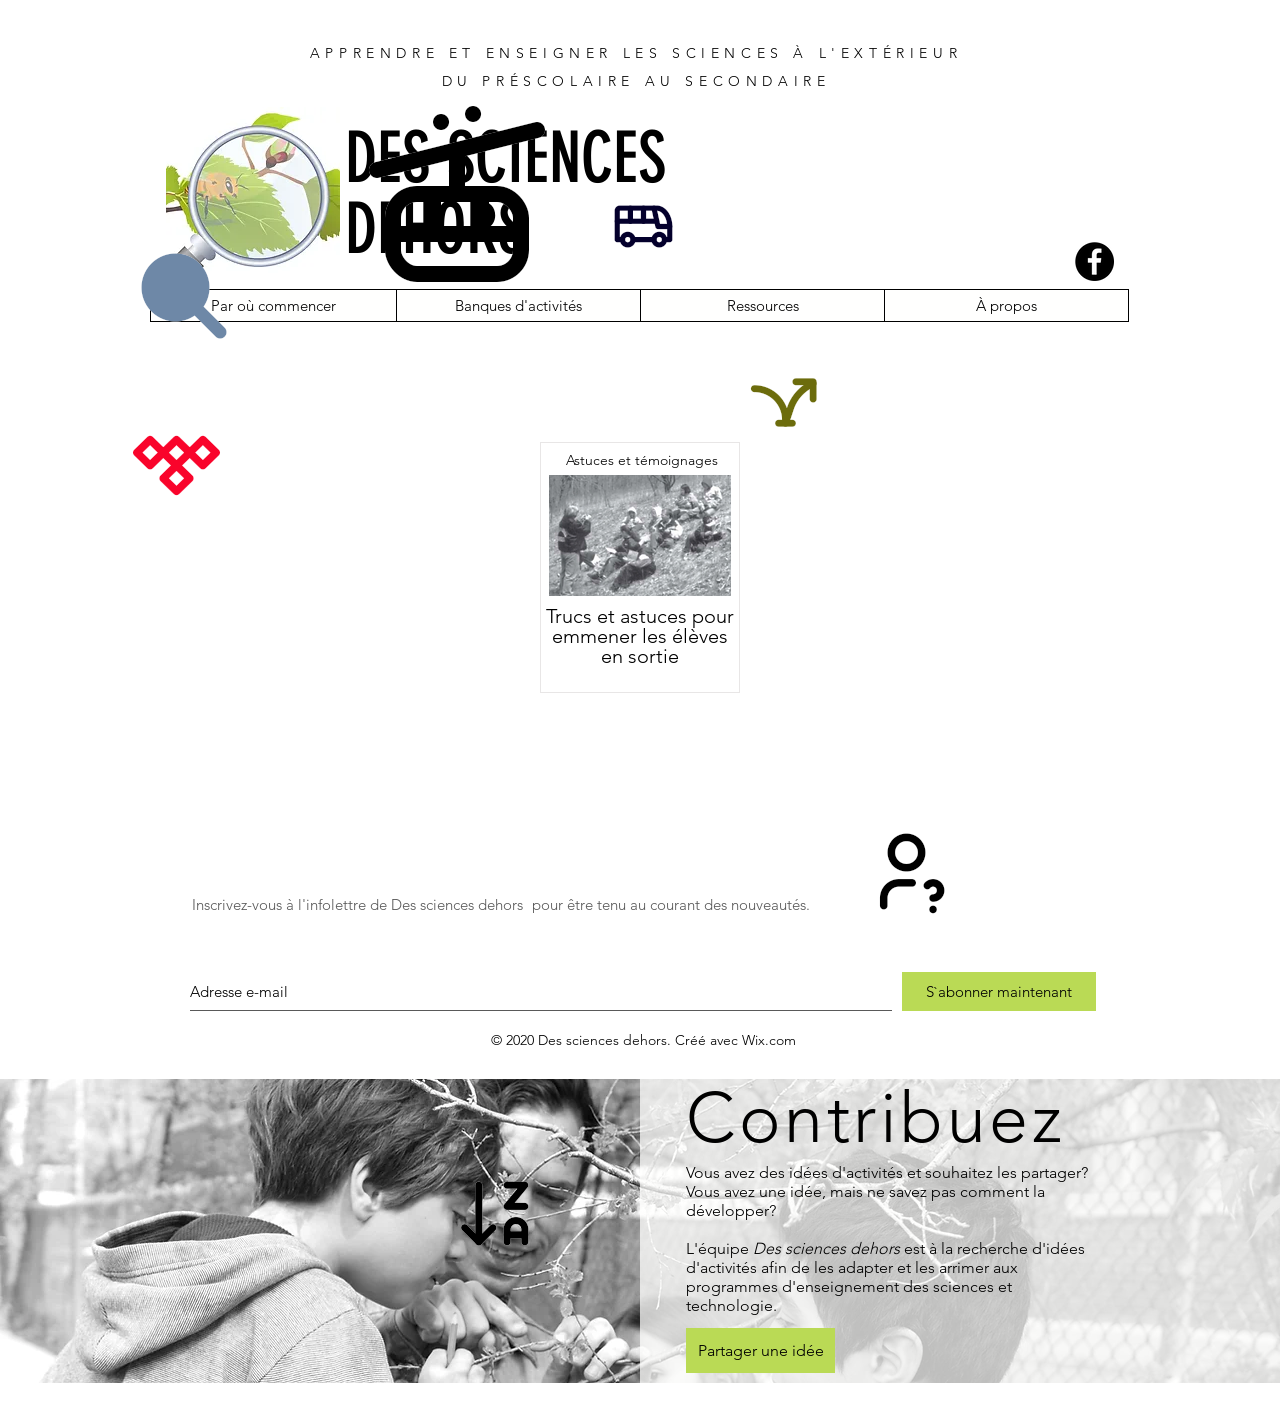  I want to click on redirect or reroute content, so click(785, 402).